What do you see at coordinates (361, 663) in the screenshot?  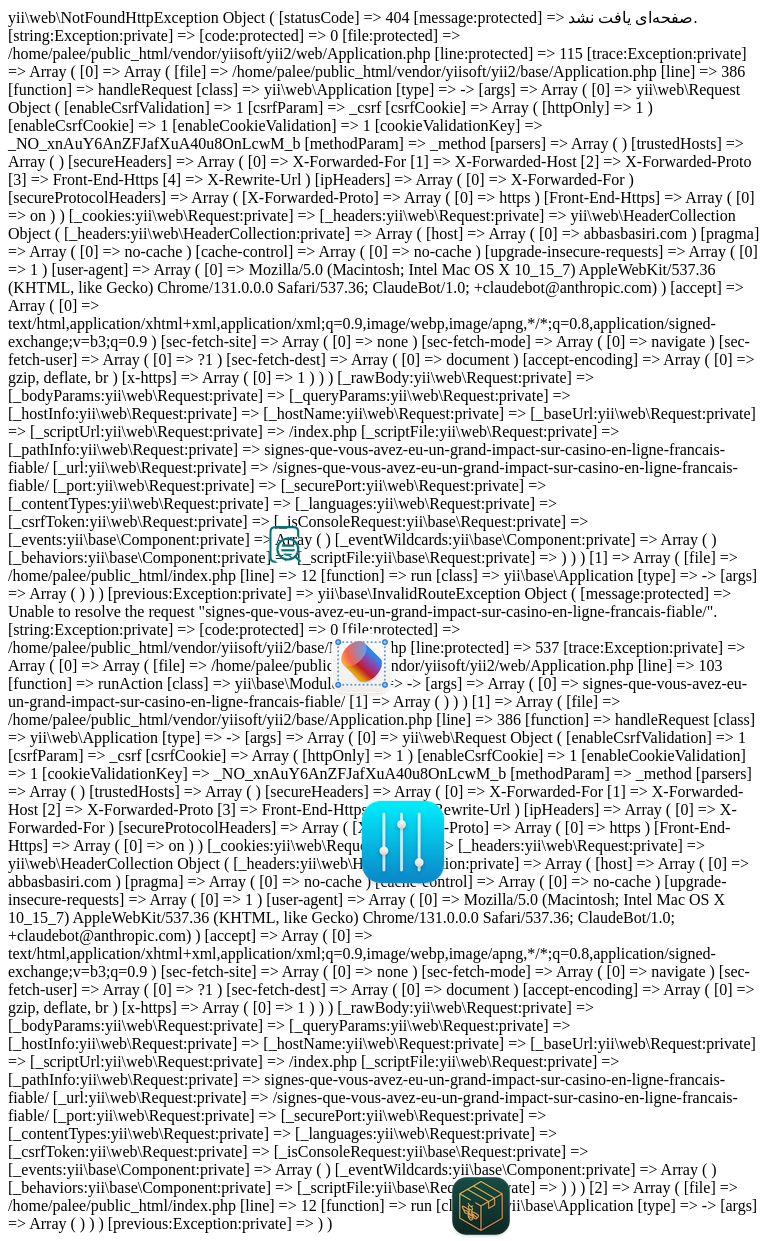 I see `open exhibit app for 3d model viewing` at bounding box center [361, 663].